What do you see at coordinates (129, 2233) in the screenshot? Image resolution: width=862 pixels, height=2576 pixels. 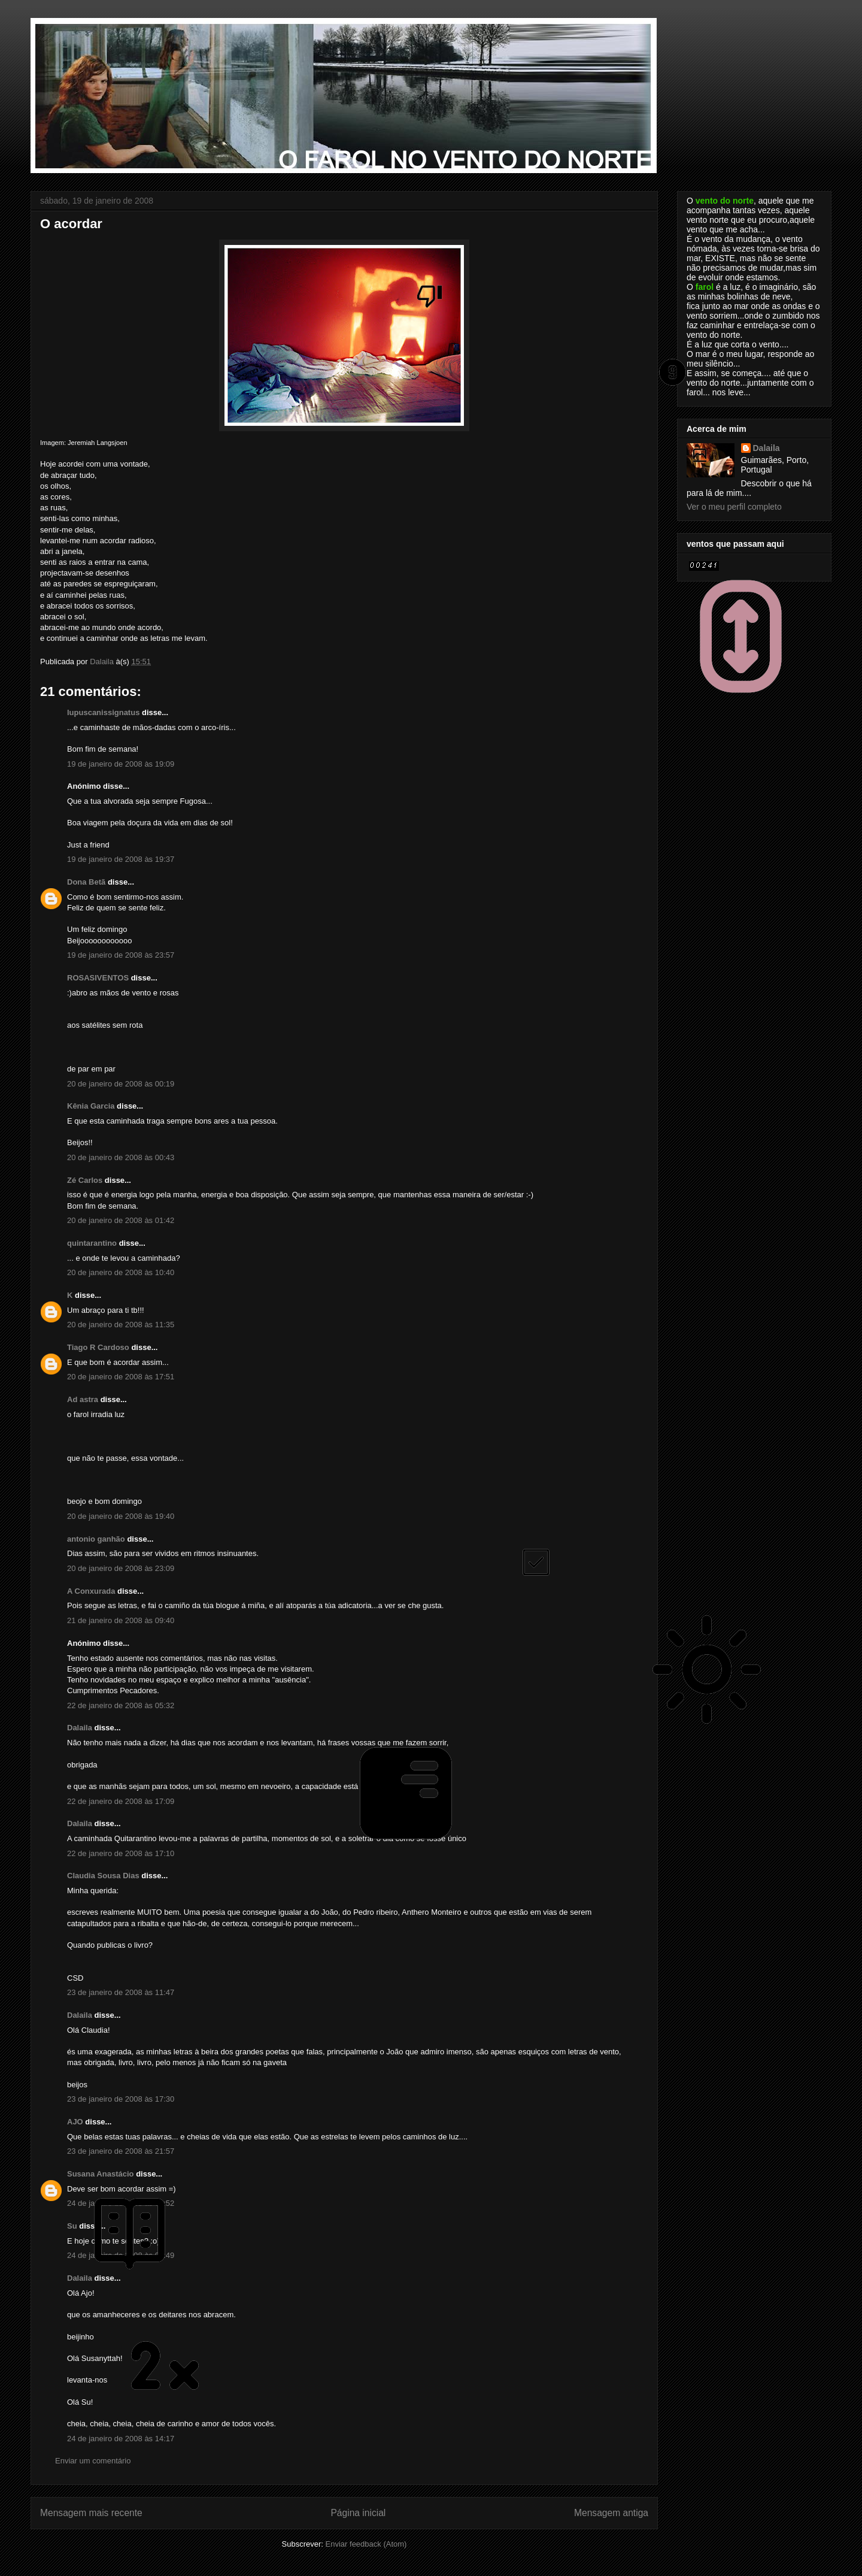 I see `access vocabulary or dictionary features` at bounding box center [129, 2233].